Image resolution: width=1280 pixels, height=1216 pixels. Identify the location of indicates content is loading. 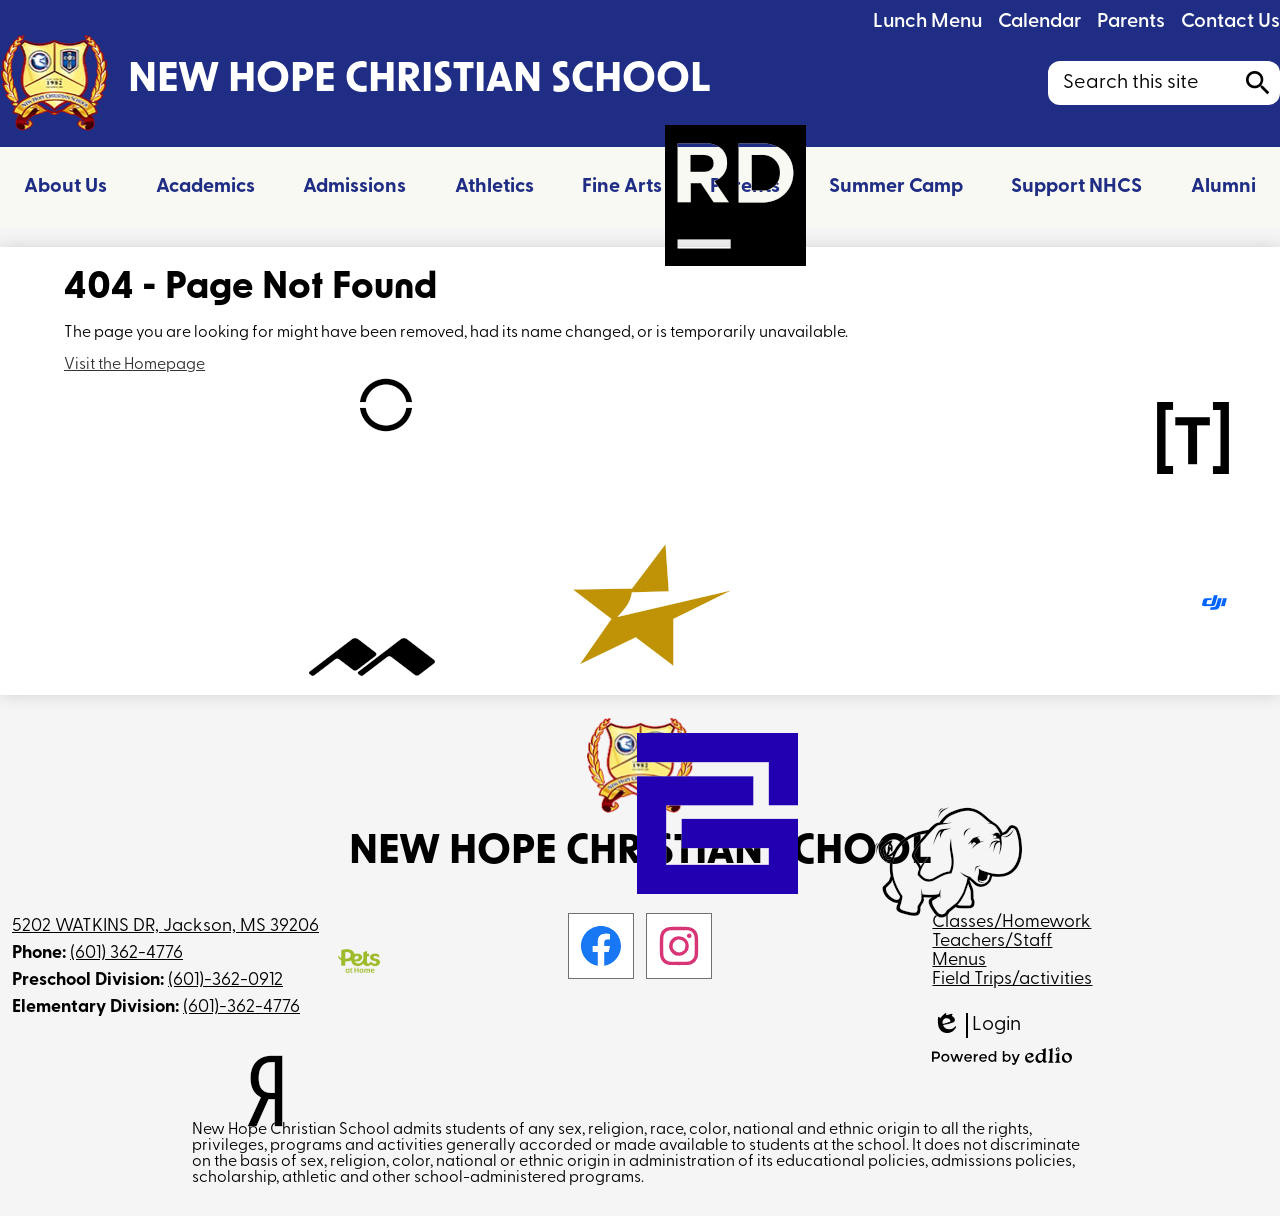
(386, 405).